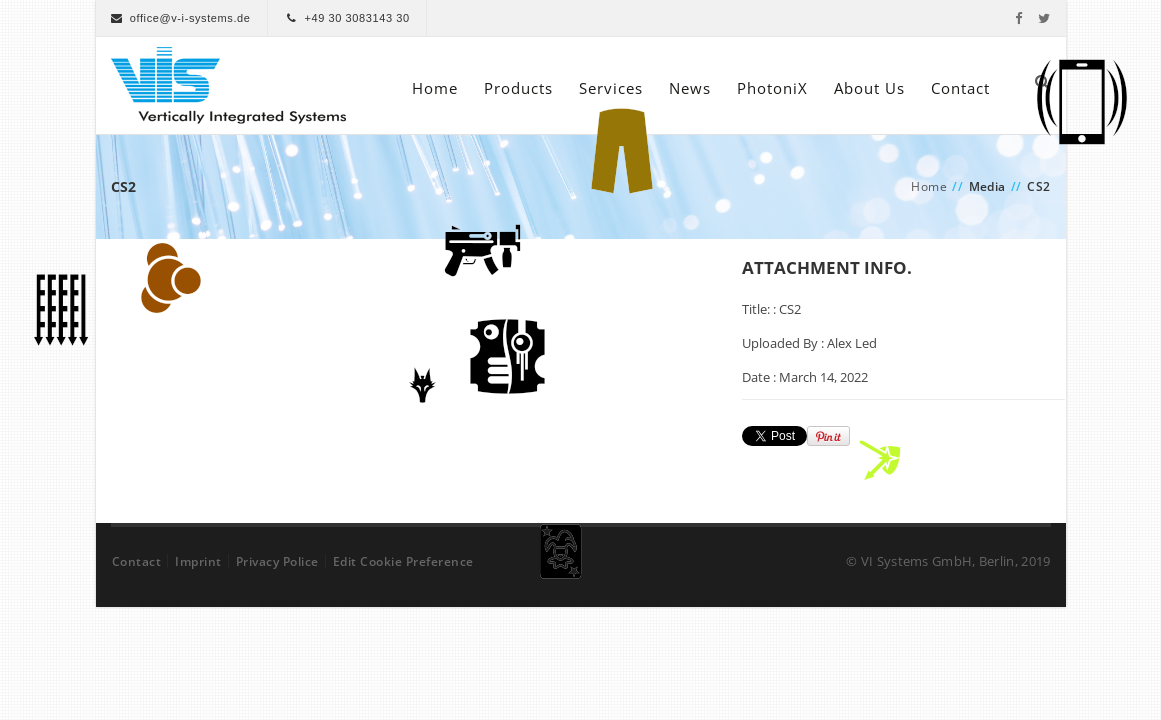 The height and width of the screenshot is (720, 1161). What do you see at coordinates (482, 250) in the screenshot?
I see `select the MP5K submachine gun` at bounding box center [482, 250].